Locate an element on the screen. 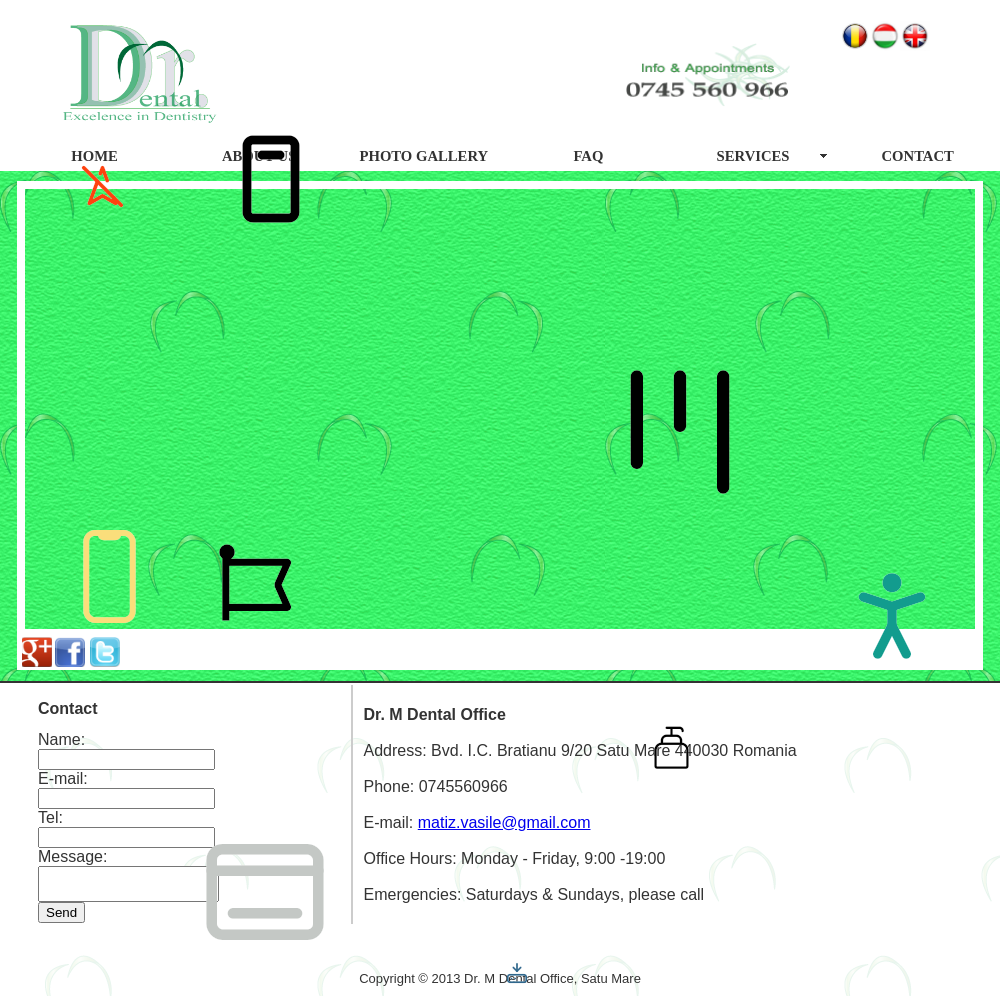 Image resolution: width=1000 pixels, height=1002 pixels. switch to mobile view is located at coordinates (109, 576).